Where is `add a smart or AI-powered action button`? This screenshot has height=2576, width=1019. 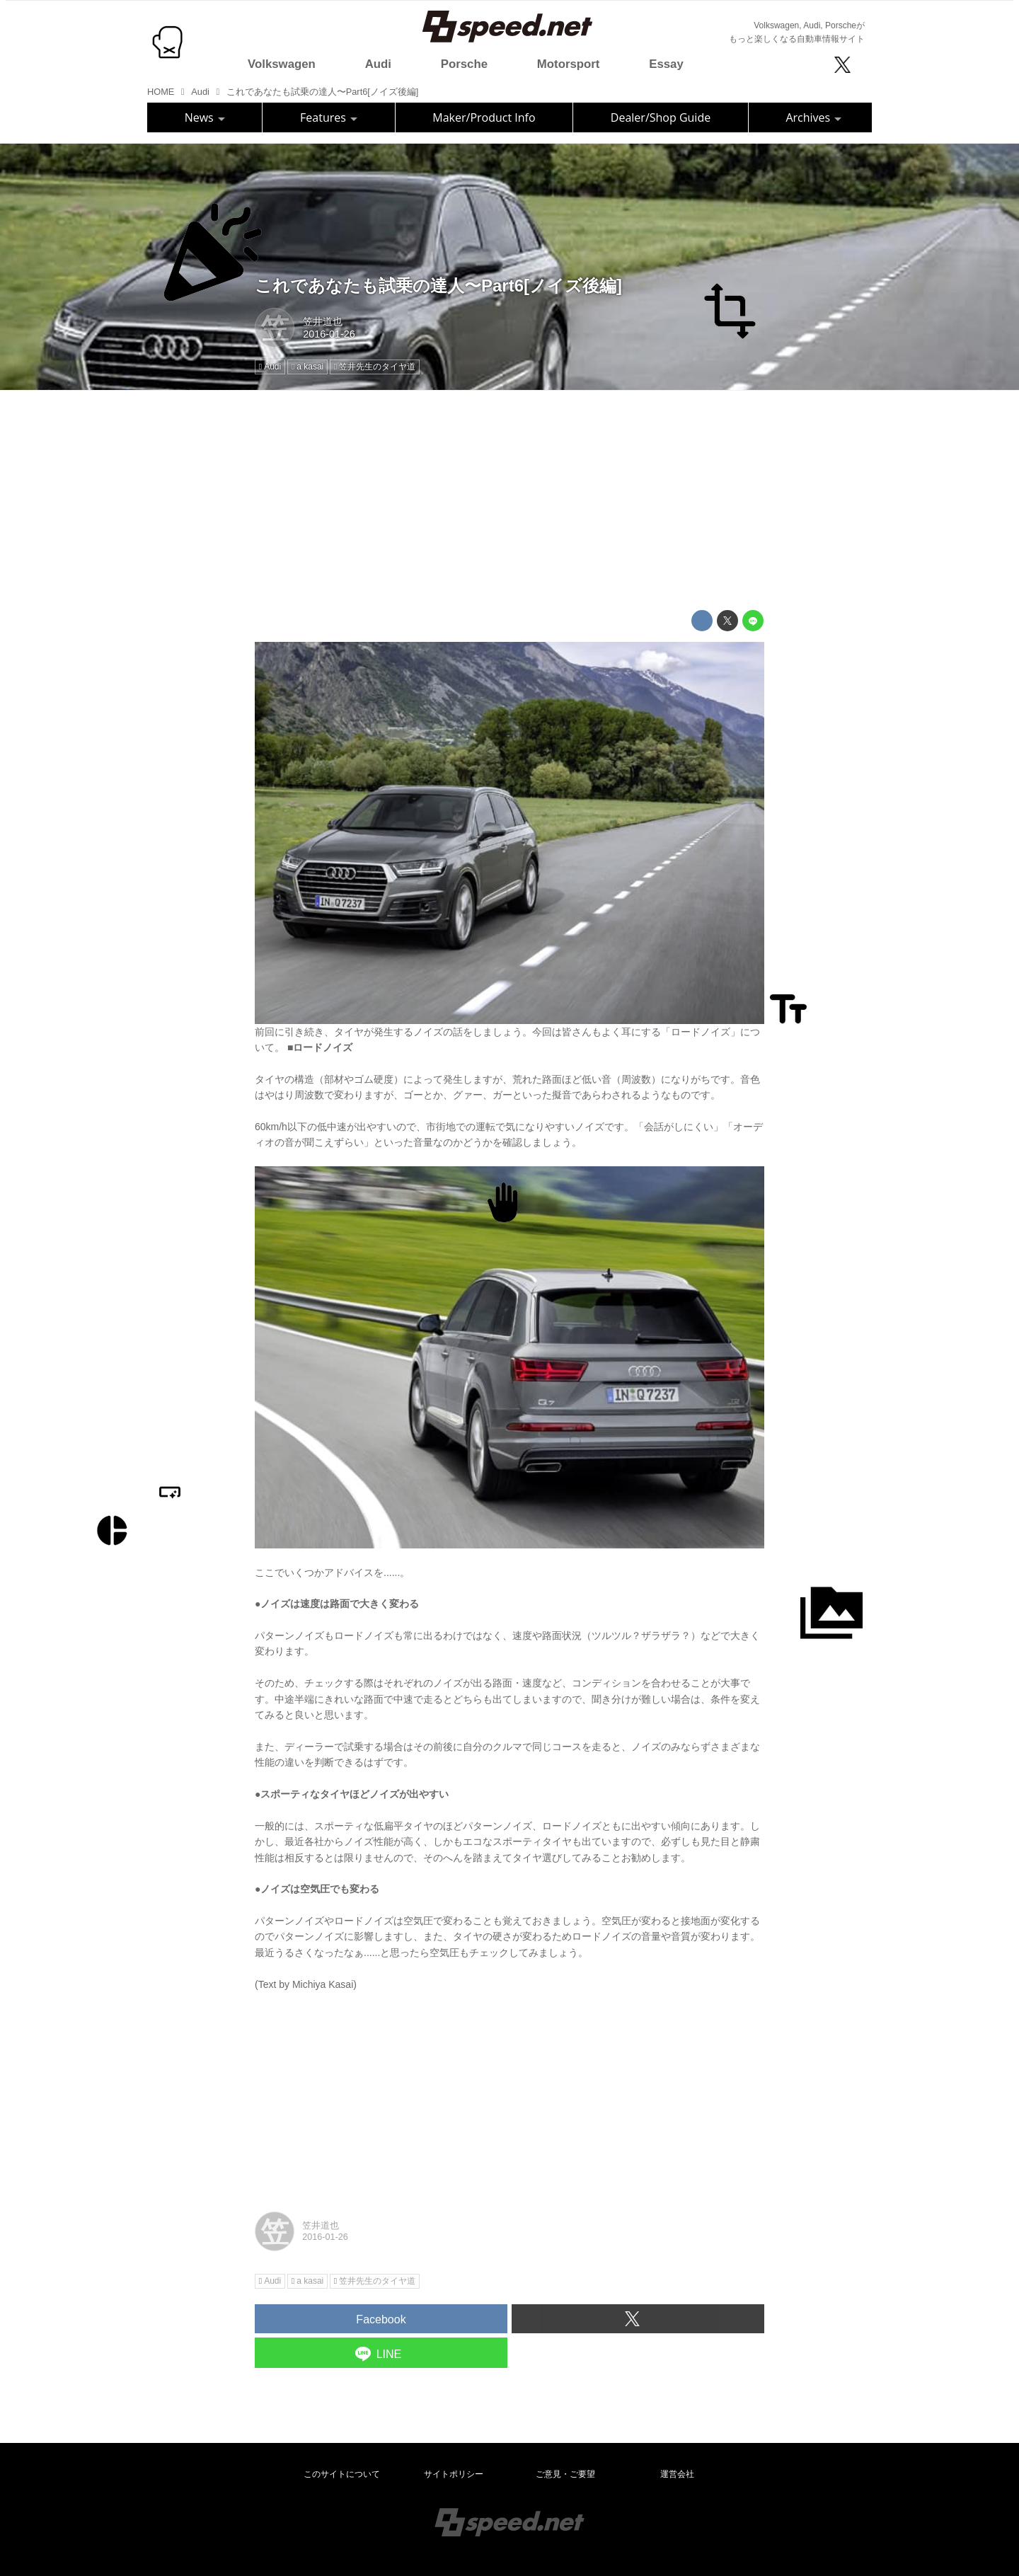 add a smart or AI-powered action button is located at coordinates (170, 1492).